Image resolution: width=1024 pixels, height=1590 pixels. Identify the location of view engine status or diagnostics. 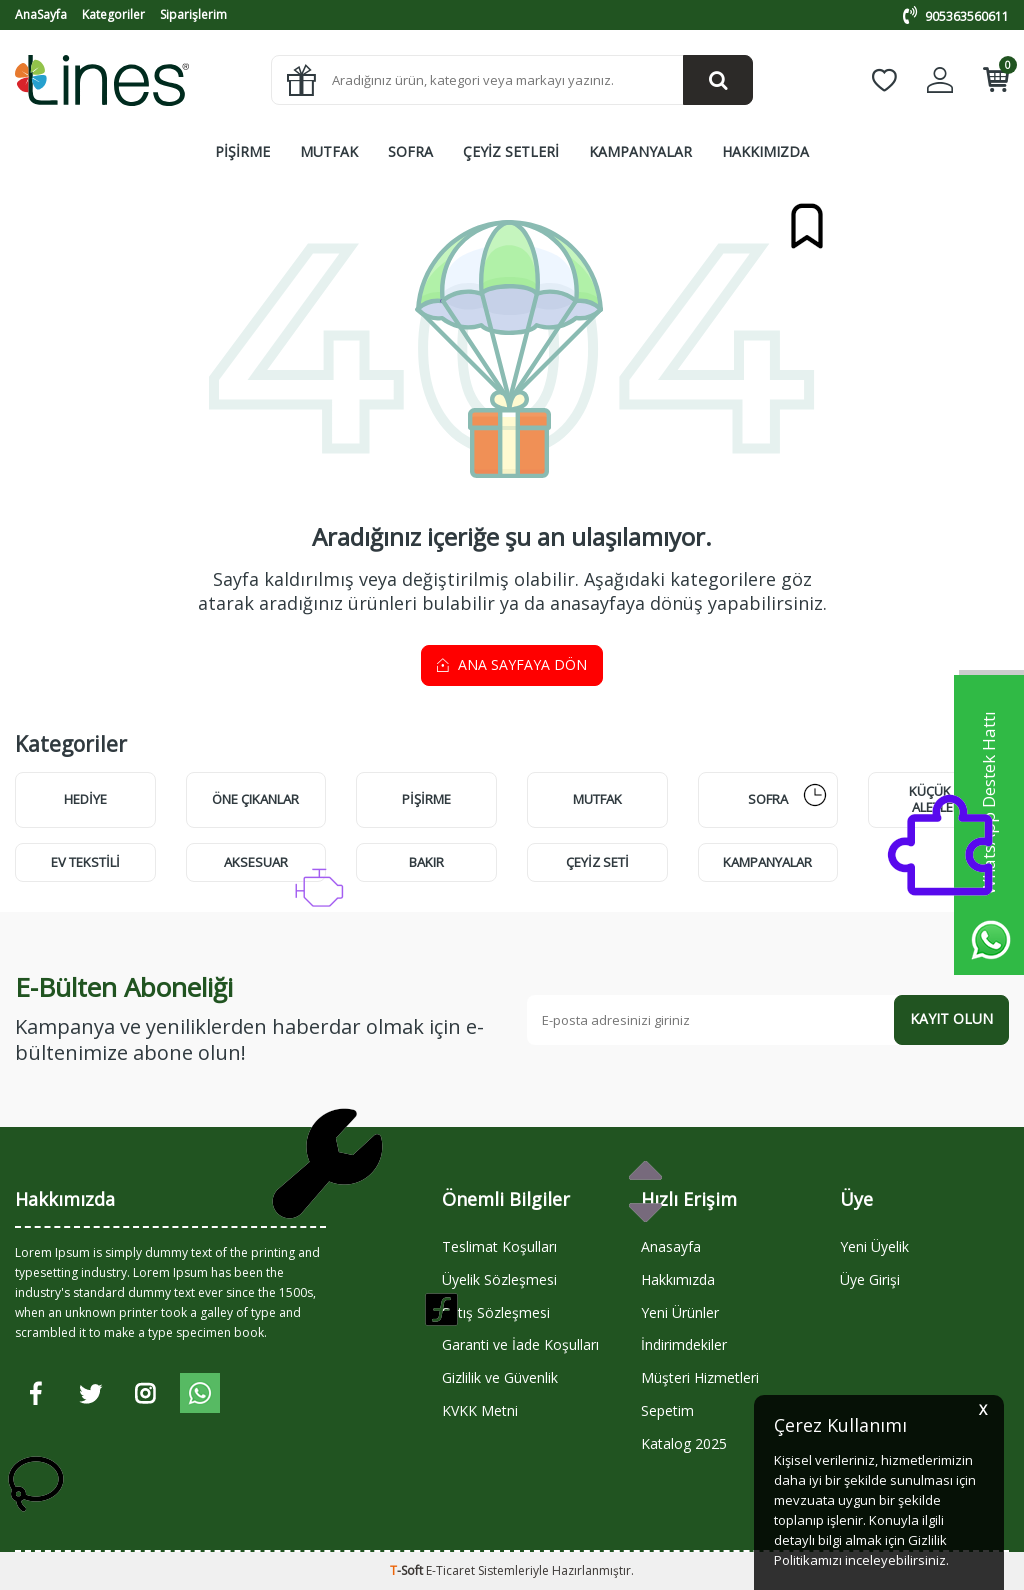
(318, 888).